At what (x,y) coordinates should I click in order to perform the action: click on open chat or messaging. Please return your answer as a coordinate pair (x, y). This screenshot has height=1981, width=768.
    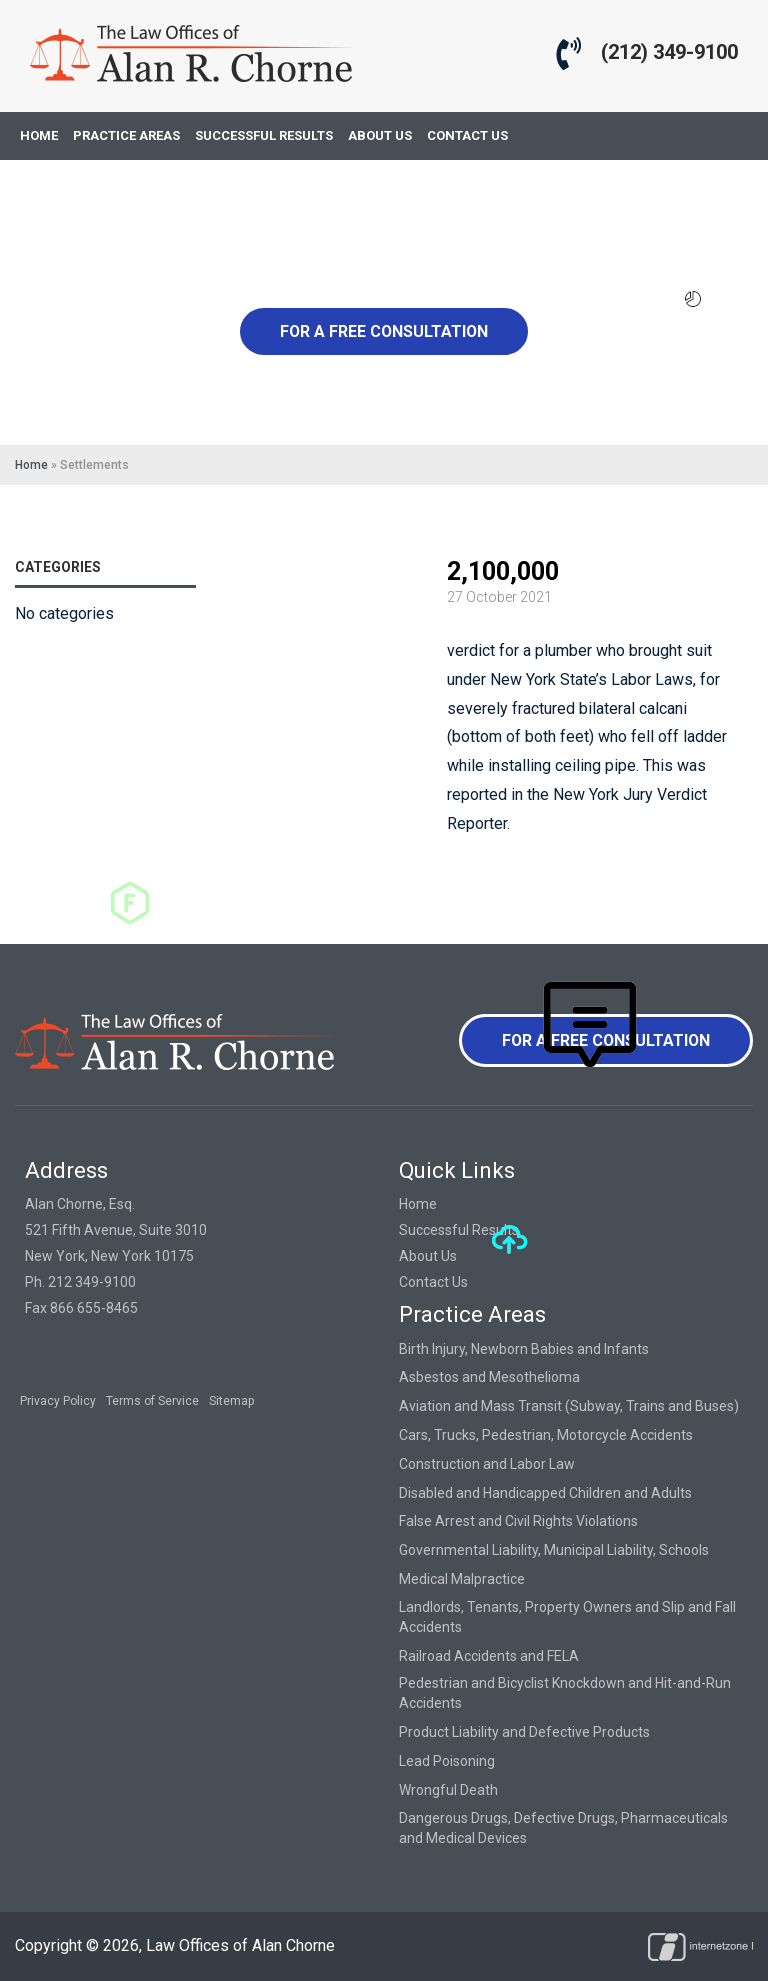
    Looking at the image, I should click on (590, 1021).